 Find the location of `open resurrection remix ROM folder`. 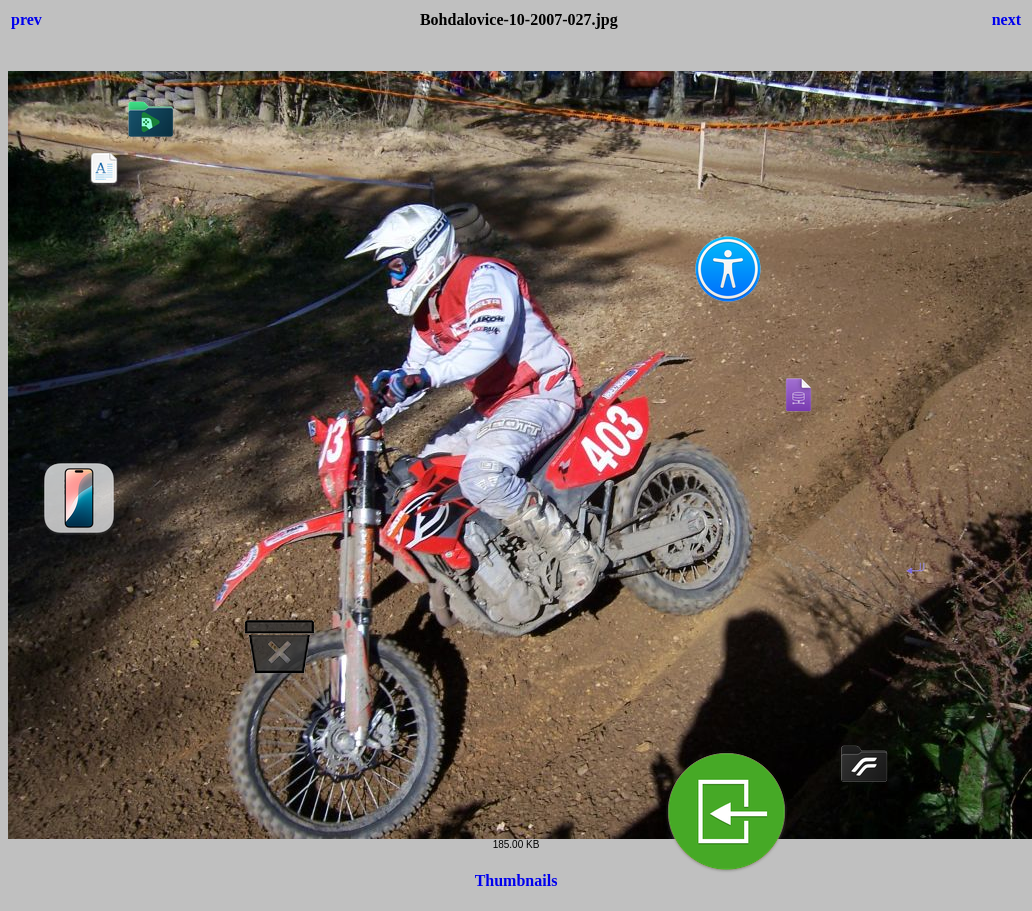

open resurrection remix ROM folder is located at coordinates (864, 765).